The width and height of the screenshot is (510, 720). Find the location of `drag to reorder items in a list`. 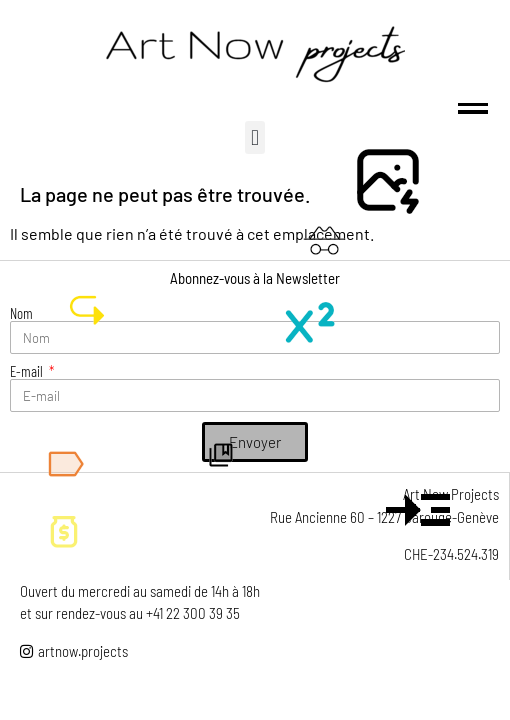

drag to reorder items in a list is located at coordinates (473, 108).